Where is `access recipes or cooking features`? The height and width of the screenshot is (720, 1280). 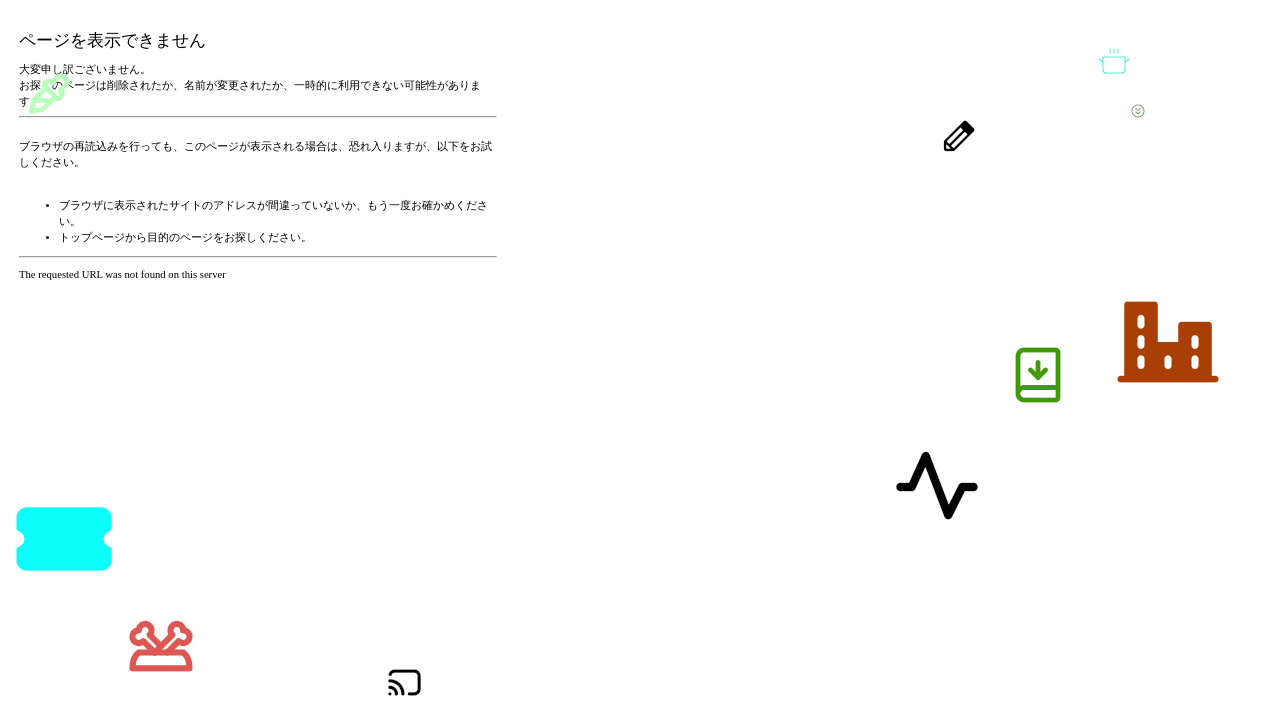
access recipes or cooking features is located at coordinates (1114, 63).